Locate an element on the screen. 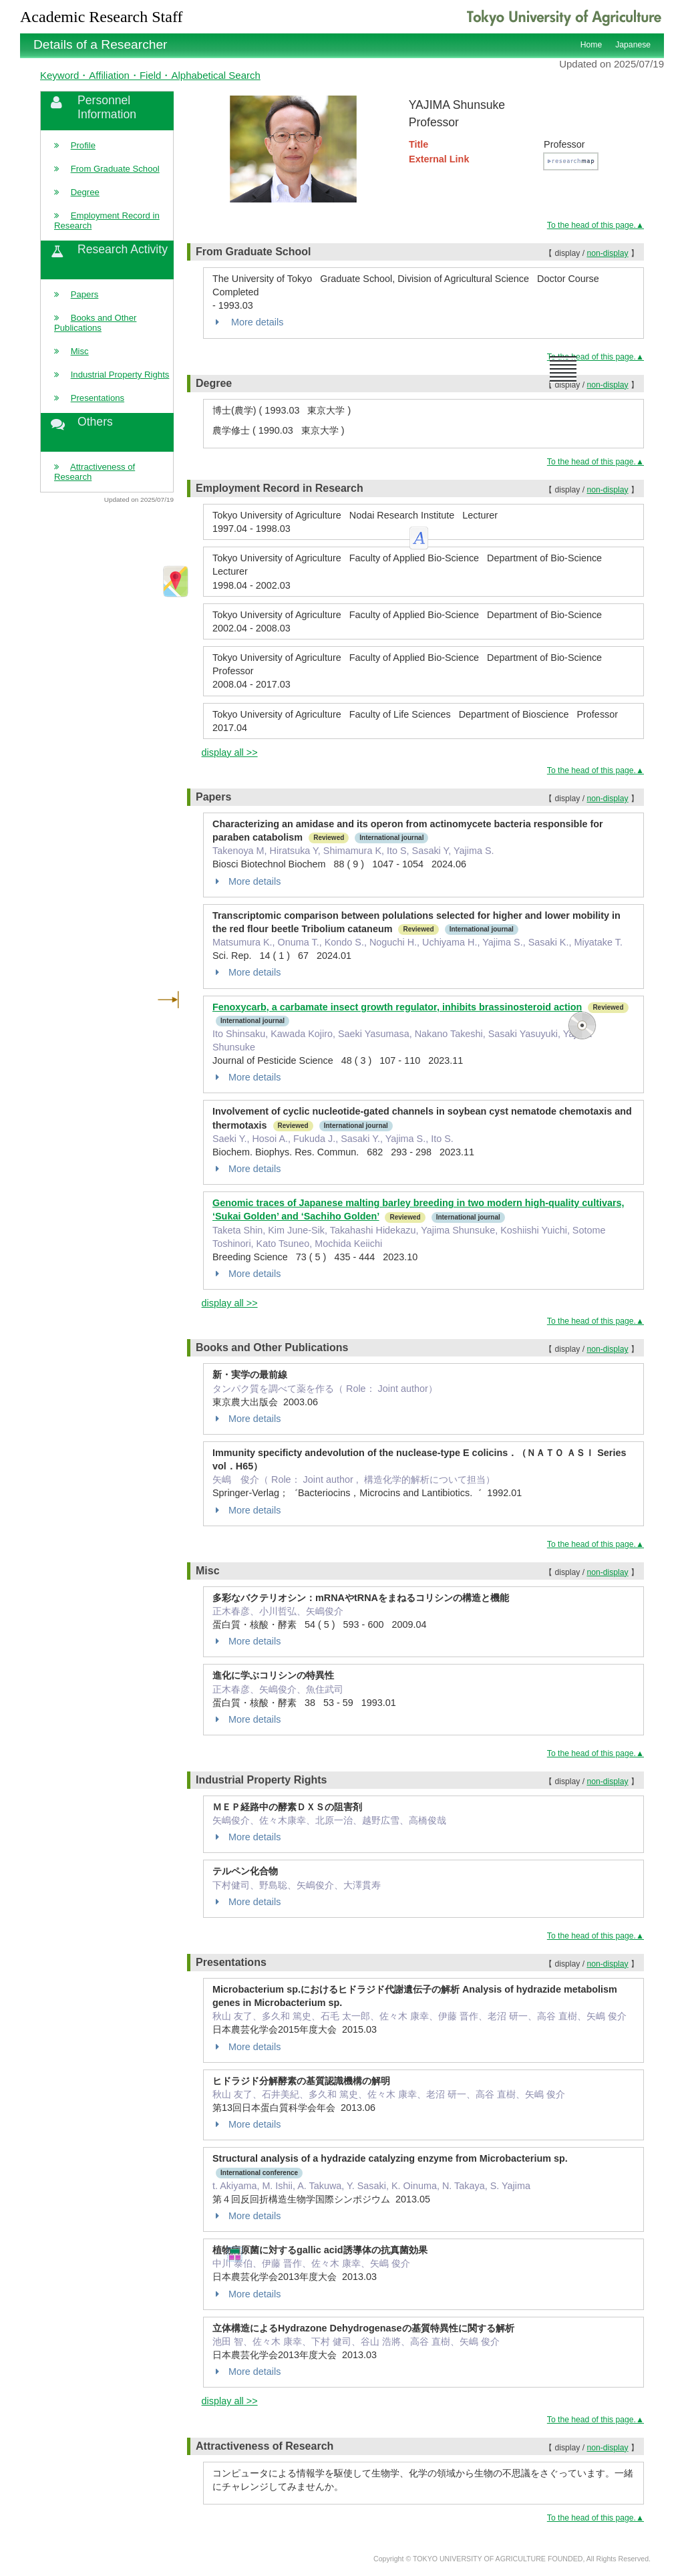 This screenshot has height=2576, width=684. go to the last item in a list or sequence is located at coordinates (168, 1000).